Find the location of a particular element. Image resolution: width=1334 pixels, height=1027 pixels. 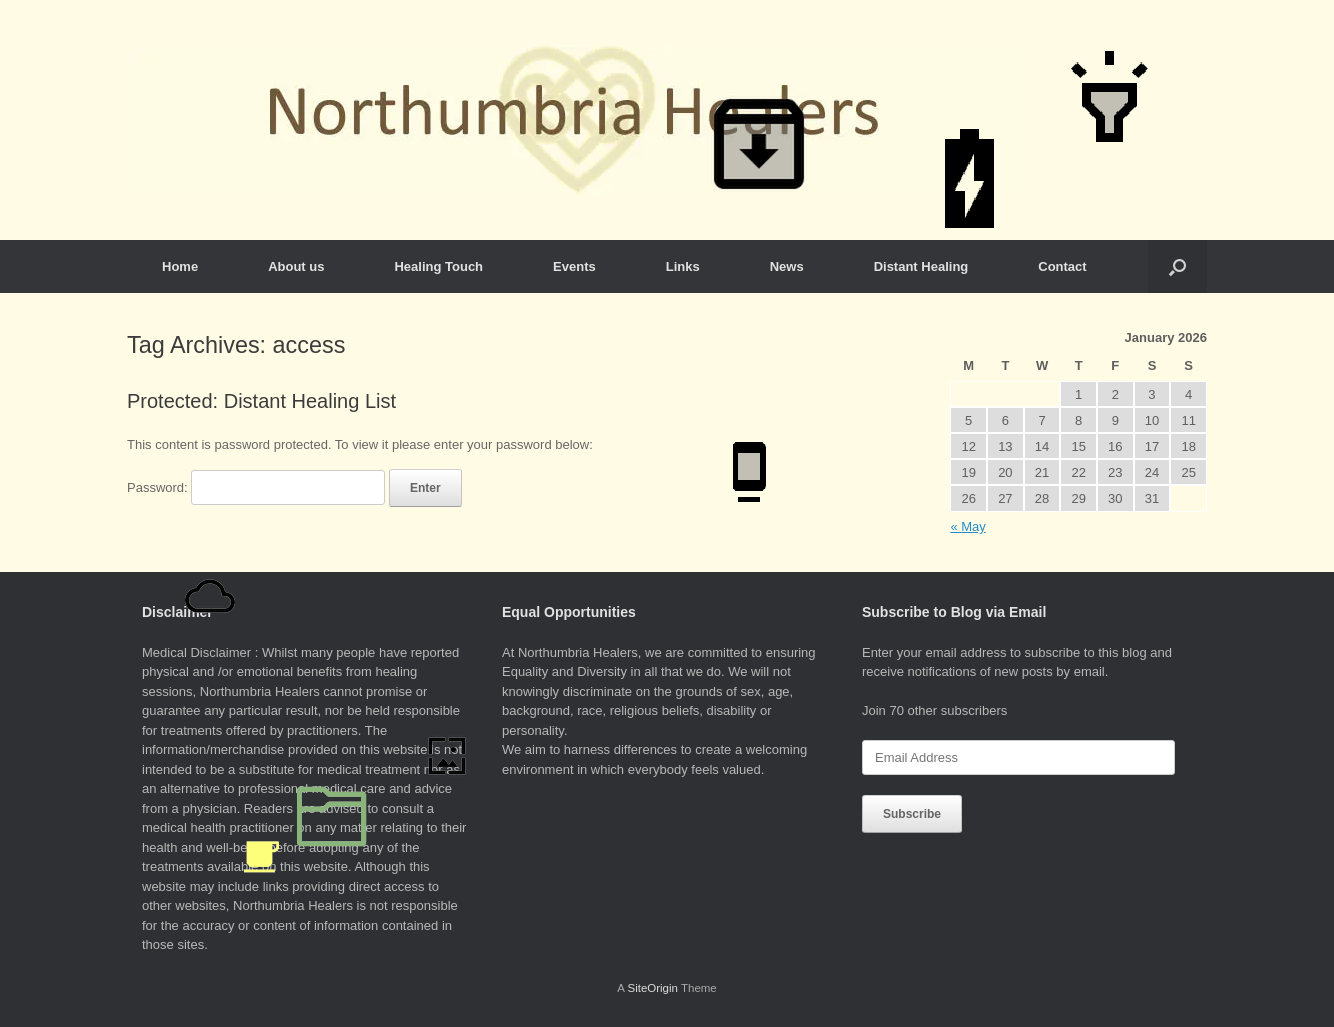

change or set wallpaper is located at coordinates (447, 756).